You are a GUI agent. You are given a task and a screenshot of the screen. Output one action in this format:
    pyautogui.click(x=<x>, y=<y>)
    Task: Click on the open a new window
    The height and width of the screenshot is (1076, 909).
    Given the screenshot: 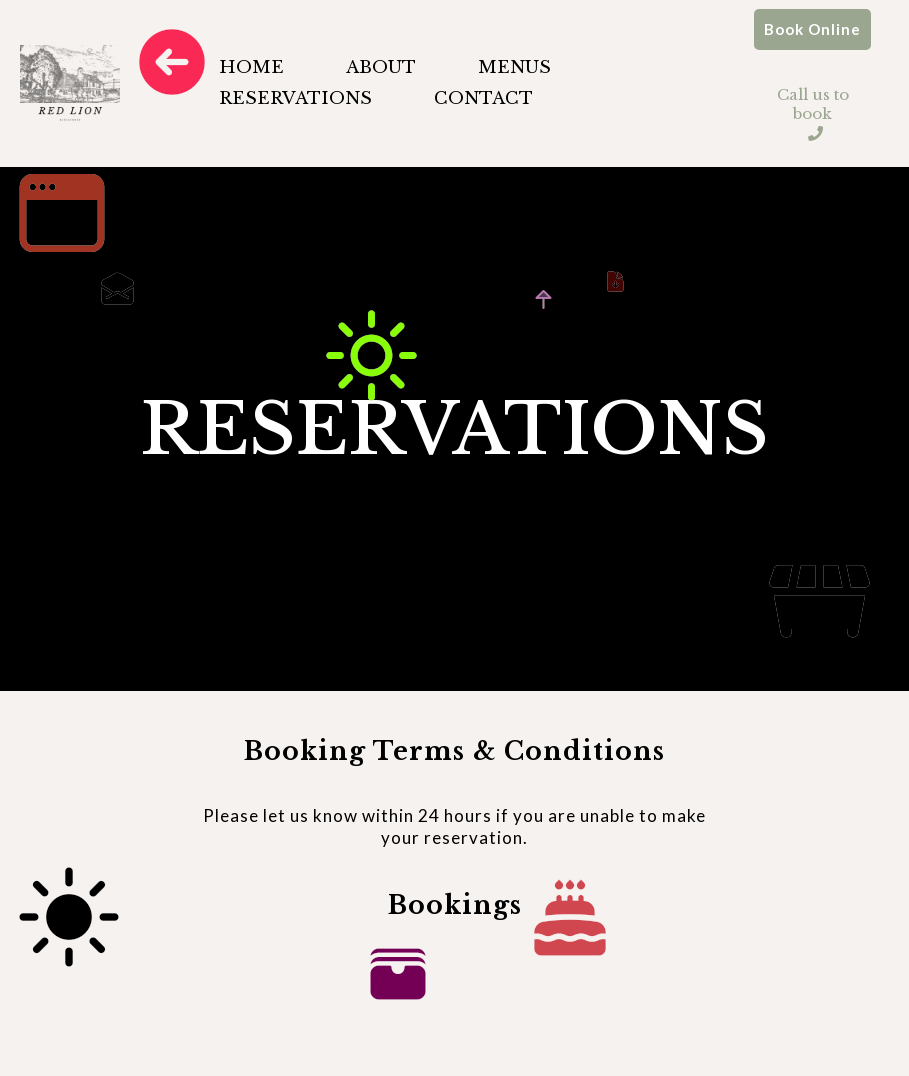 What is the action you would take?
    pyautogui.click(x=62, y=213)
    